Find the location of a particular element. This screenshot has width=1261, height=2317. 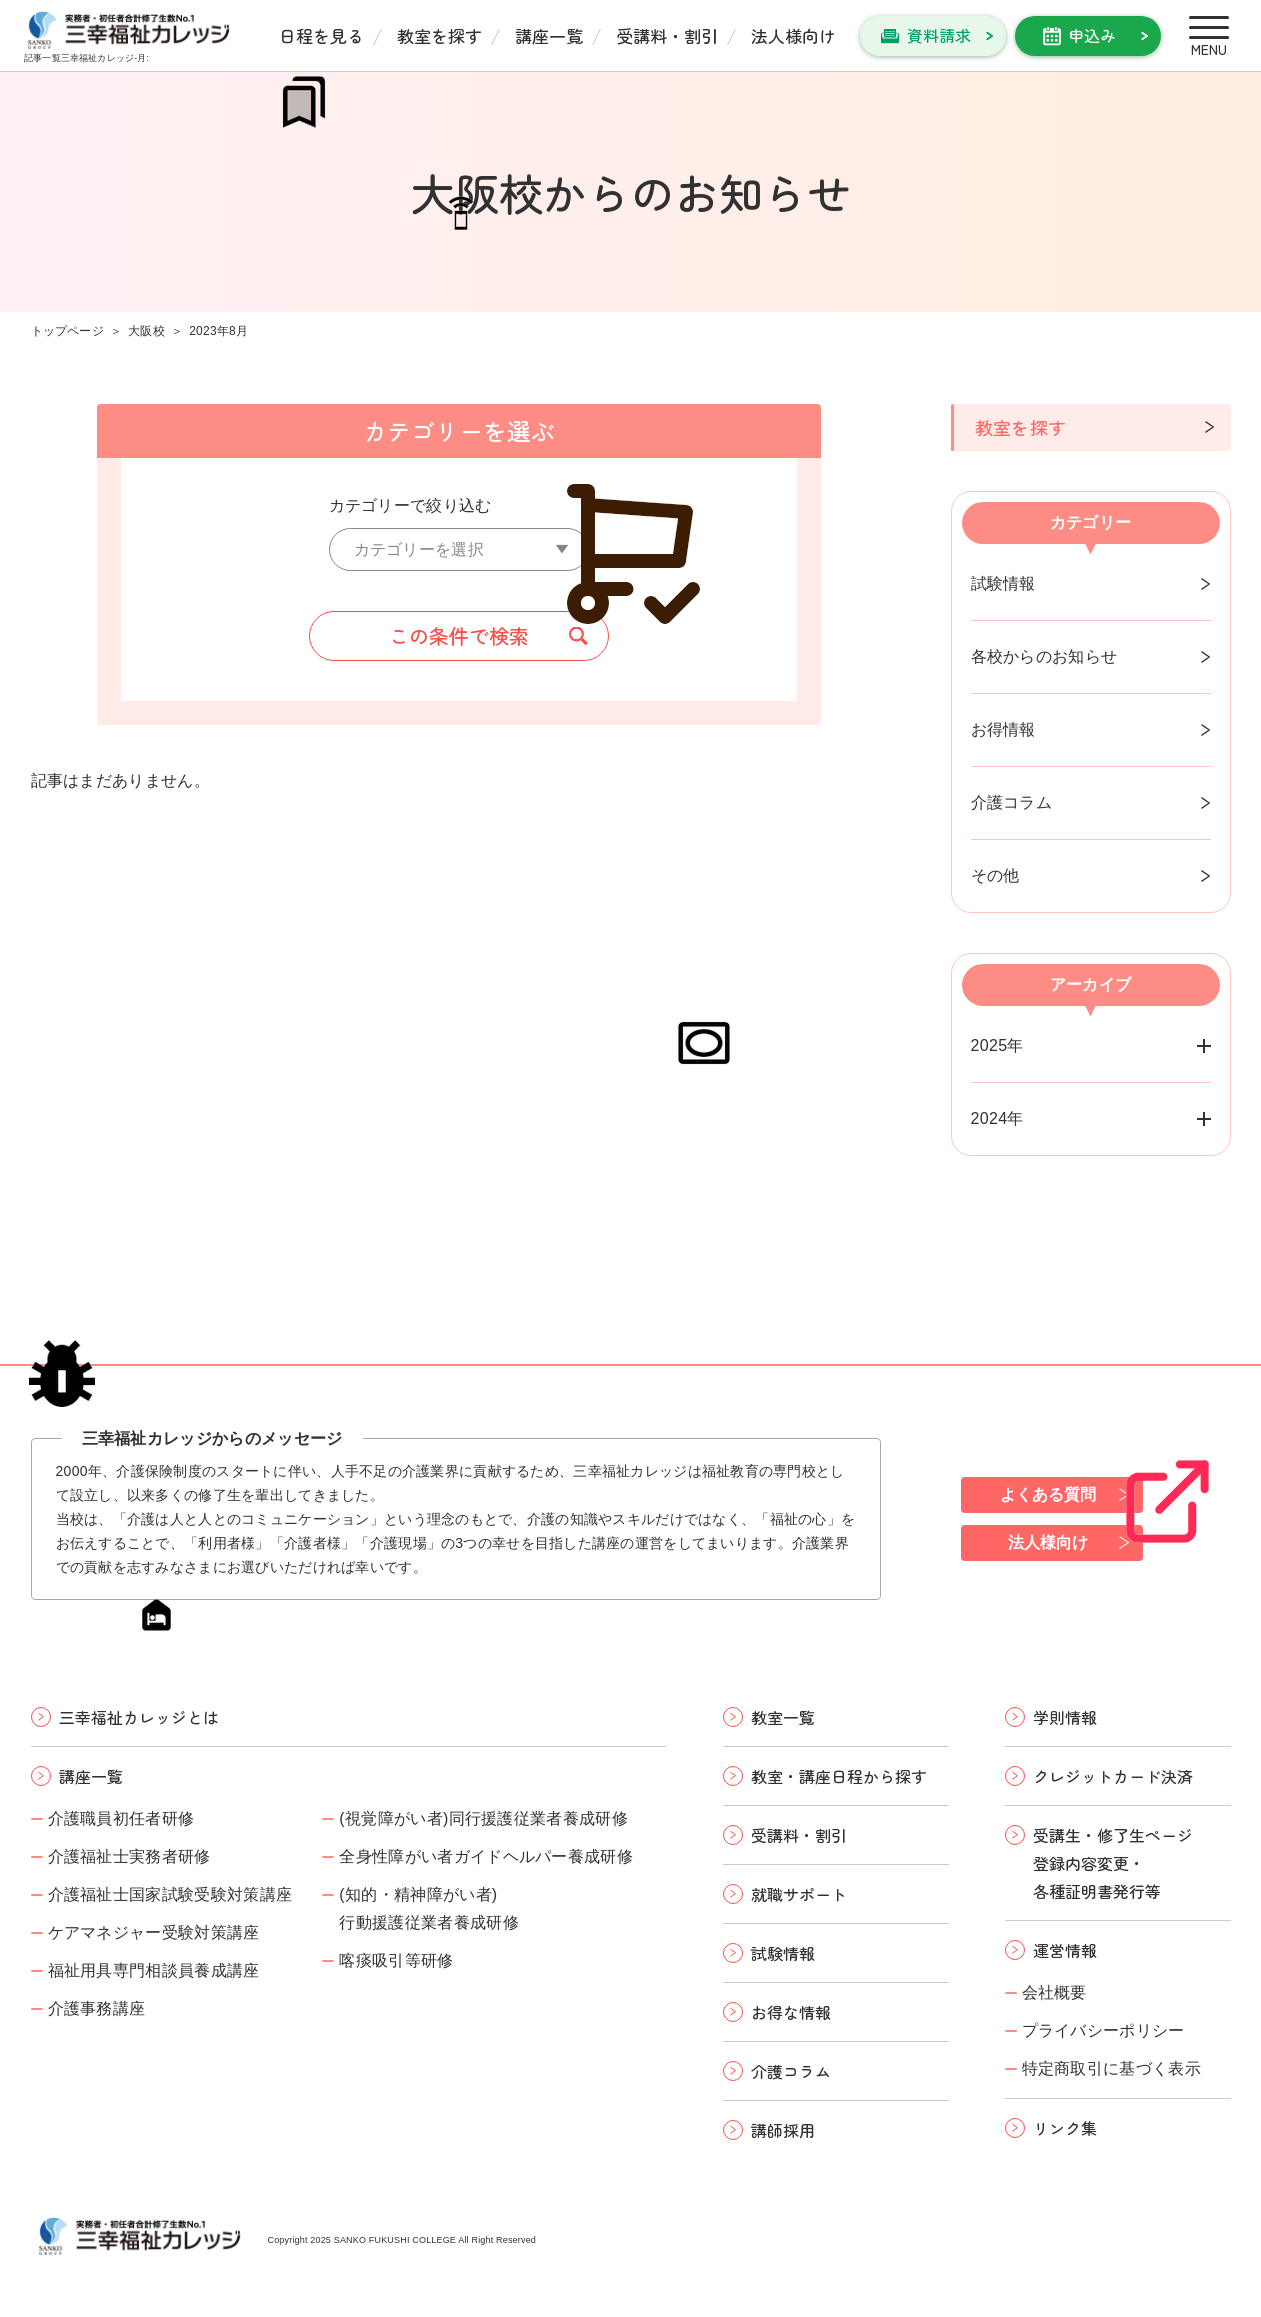

apply vignette effect to photo is located at coordinates (704, 1043).